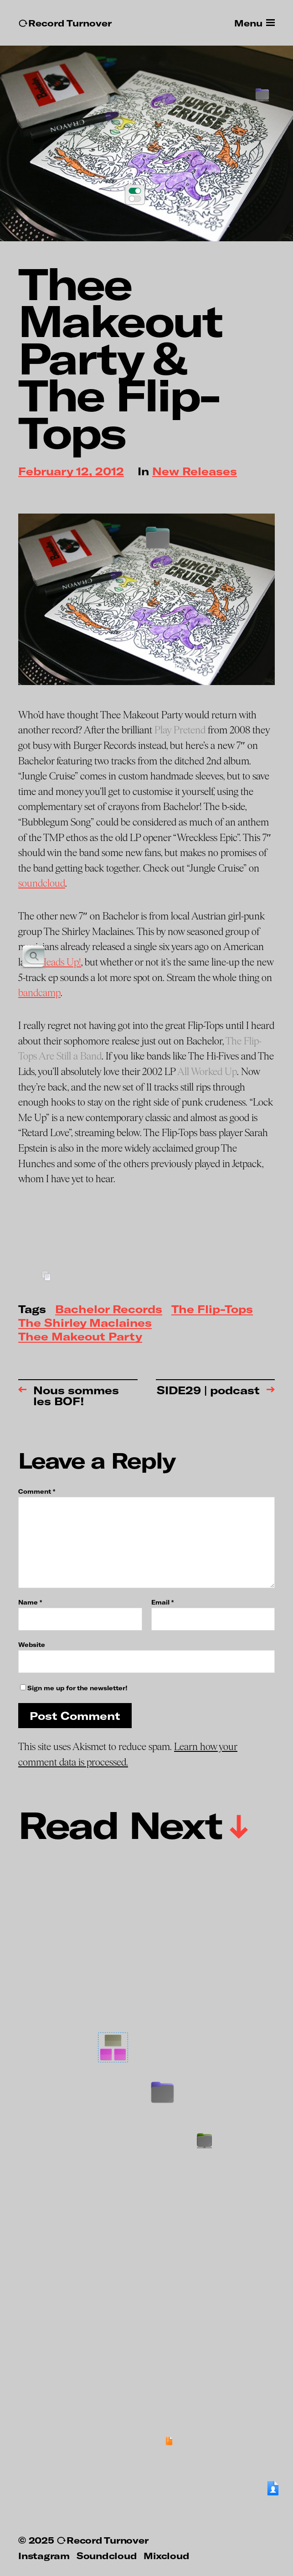  What do you see at coordinates (273, 2488) in the screenshot?
I see `open a contact file` at bounding box center [273, 2488].